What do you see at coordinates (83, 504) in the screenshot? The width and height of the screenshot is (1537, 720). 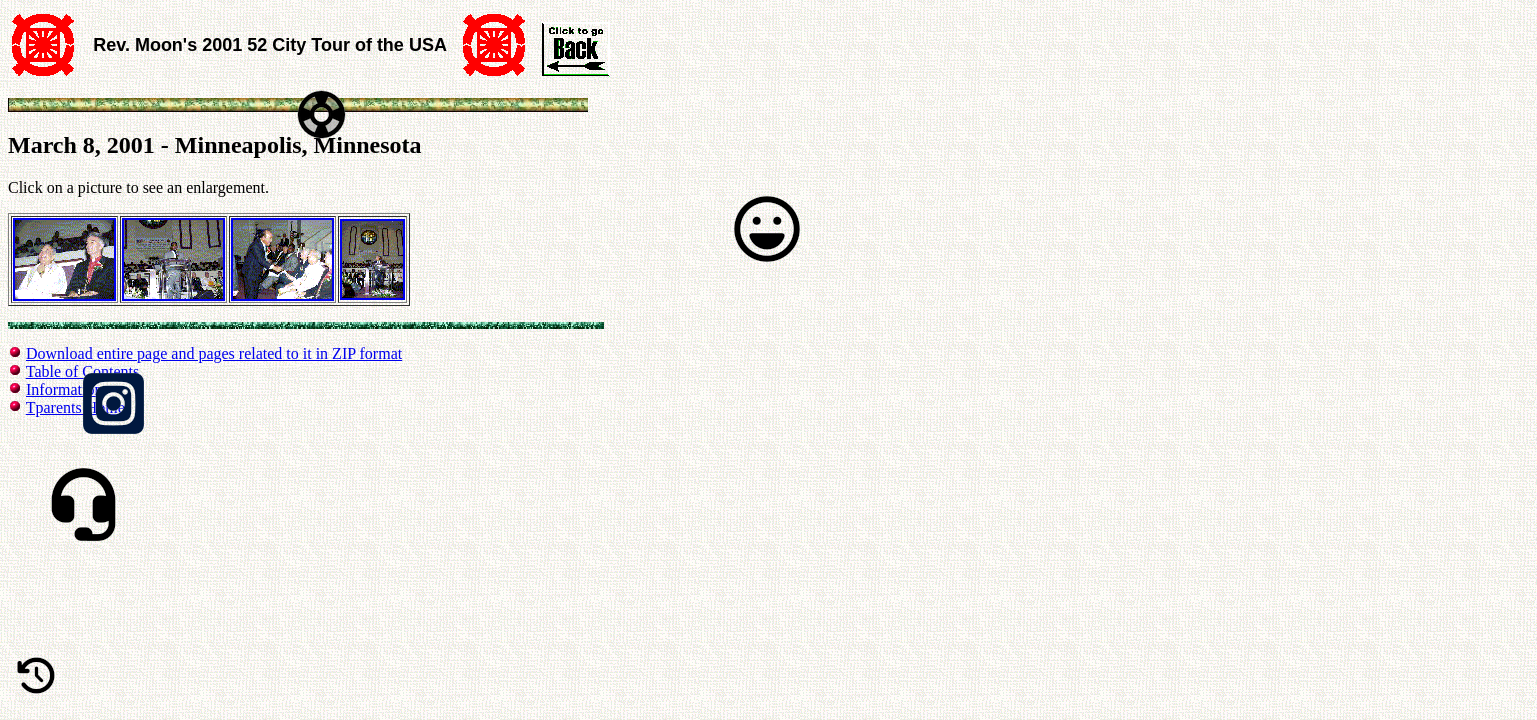 I see `contact customer support` at bounding box center [83, 504].